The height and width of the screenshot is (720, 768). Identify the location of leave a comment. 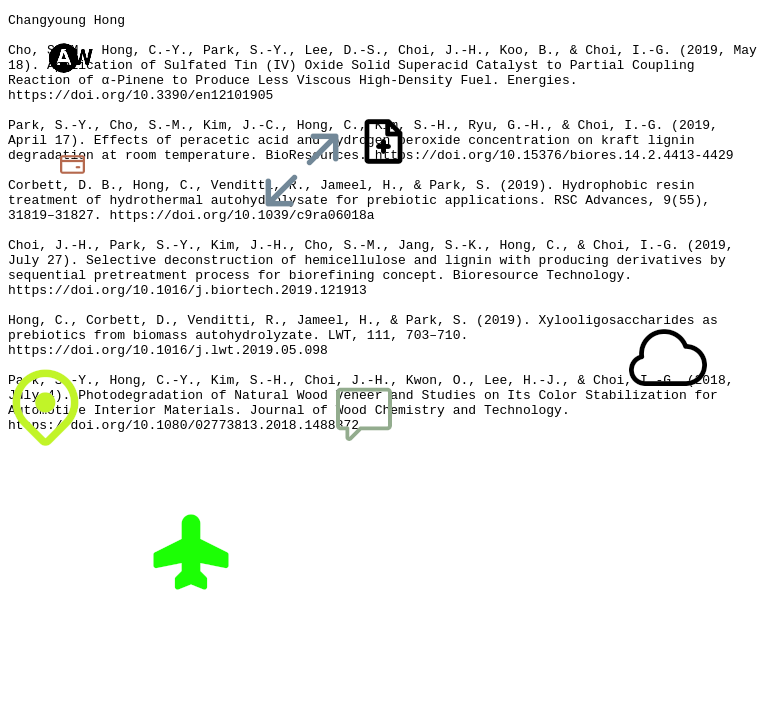
(364, 413).